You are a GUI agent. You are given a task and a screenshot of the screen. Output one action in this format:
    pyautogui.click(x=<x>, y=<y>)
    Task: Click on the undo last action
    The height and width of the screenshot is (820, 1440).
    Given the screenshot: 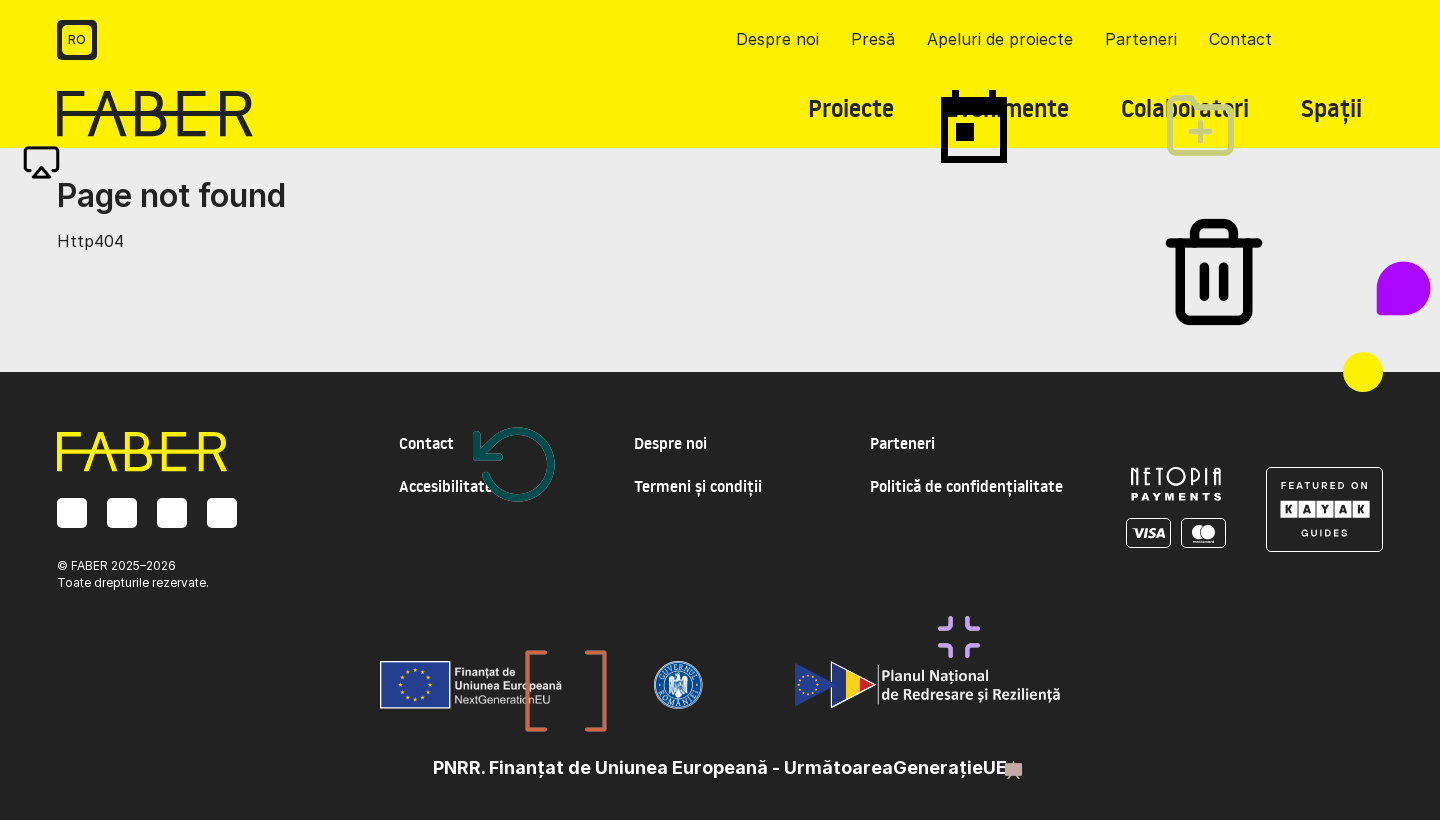 What is the action you would take?
    pyautogui.click(x=517, y=464)
    